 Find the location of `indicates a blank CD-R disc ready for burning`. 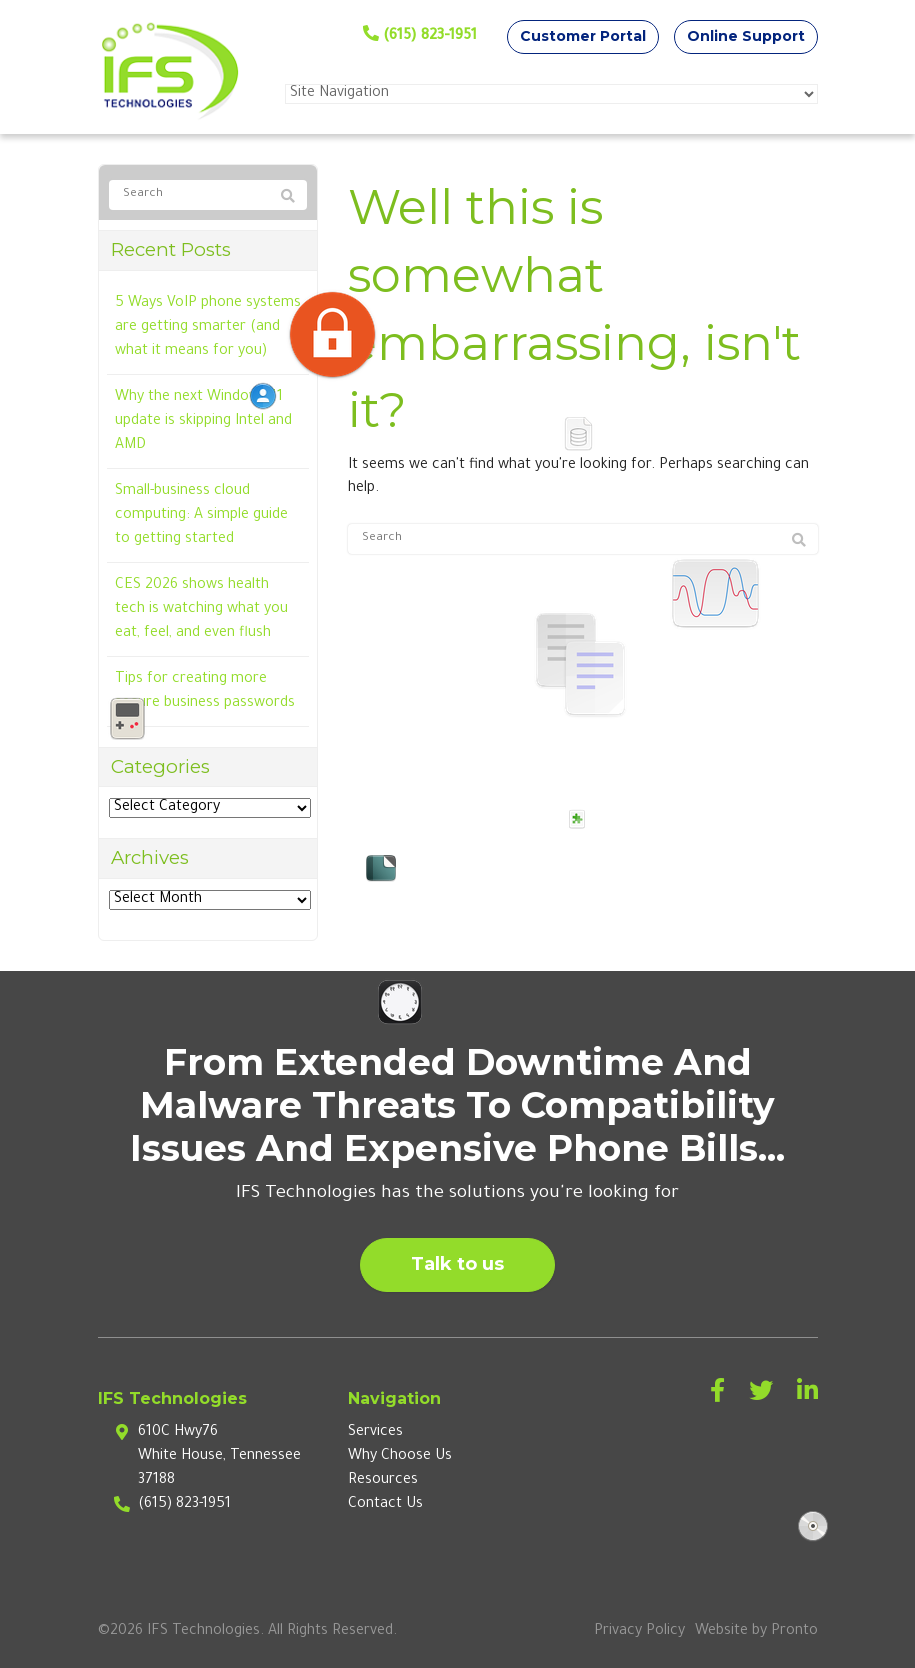

indicates a blank CD-R disc ready for burning is located at coordinates (813, 1526).